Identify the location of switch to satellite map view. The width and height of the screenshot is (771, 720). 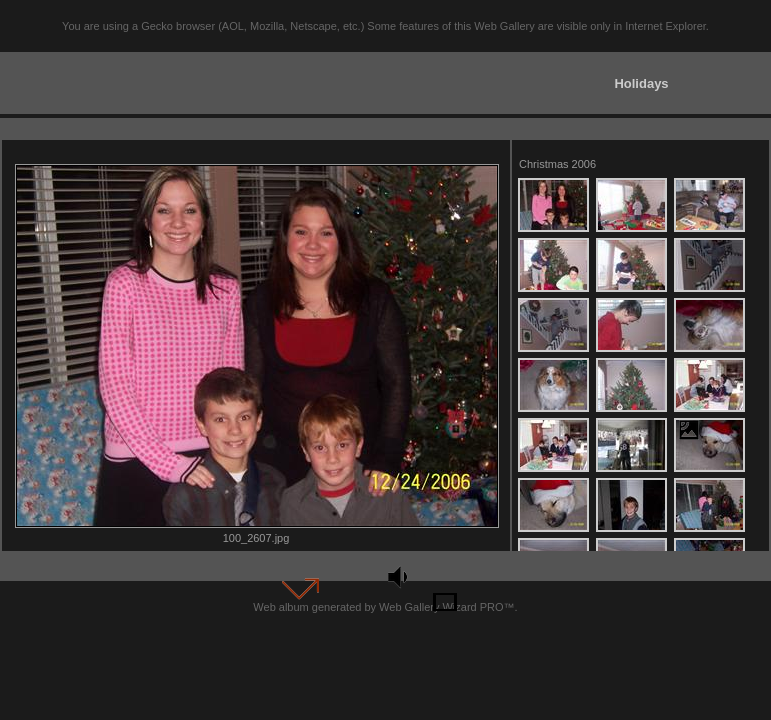
(689, 430).